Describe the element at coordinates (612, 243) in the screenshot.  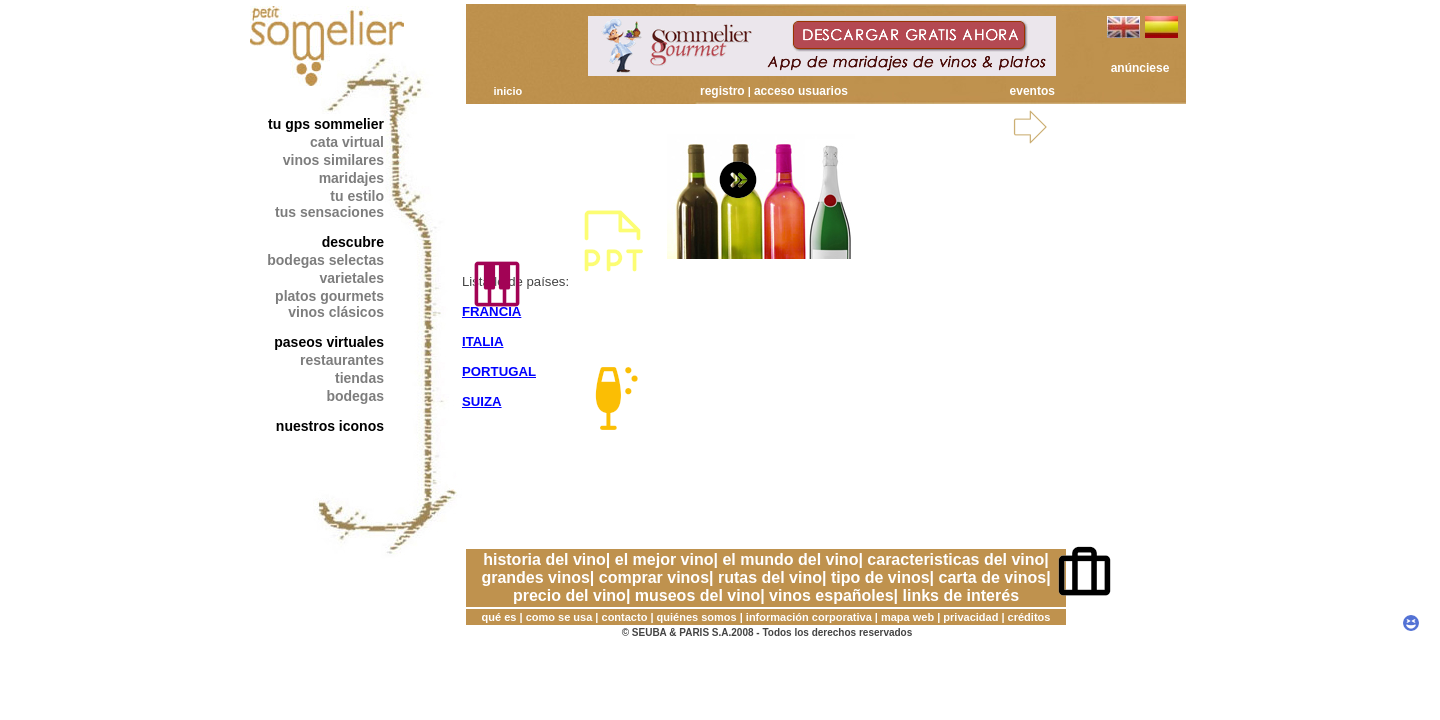
I see `open a PowerPoint presentation file` at that location.